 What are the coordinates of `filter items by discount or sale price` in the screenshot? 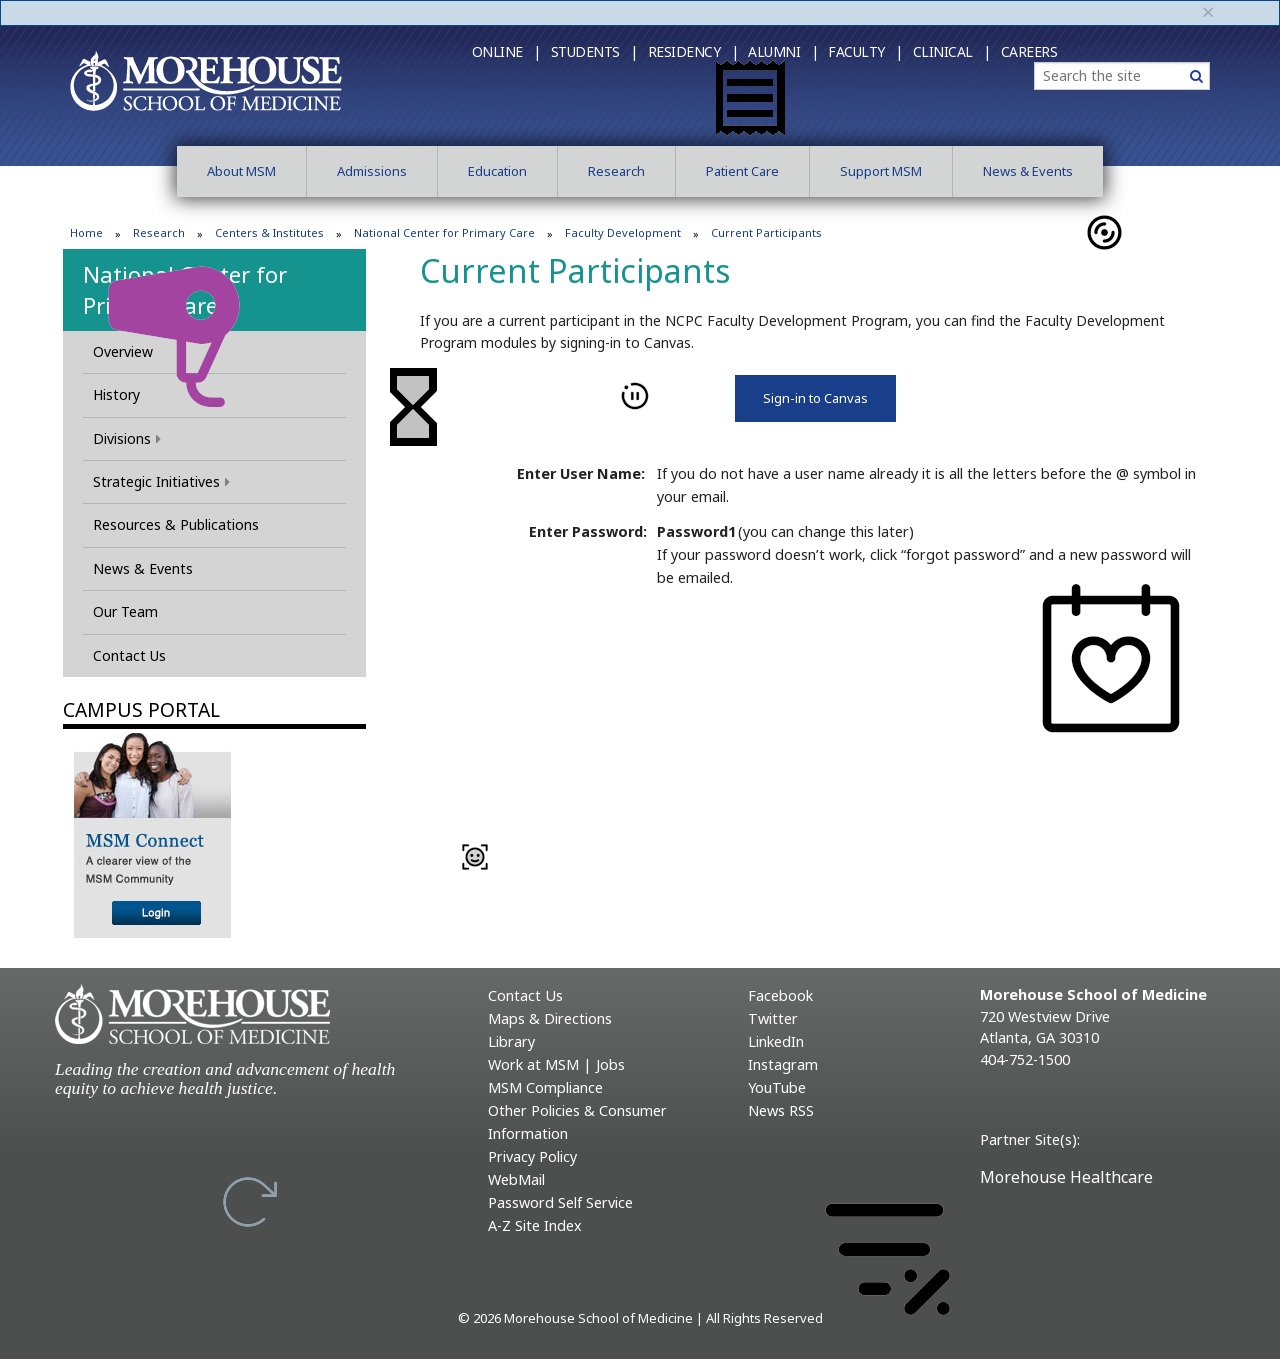 It's located at (884, 1249).